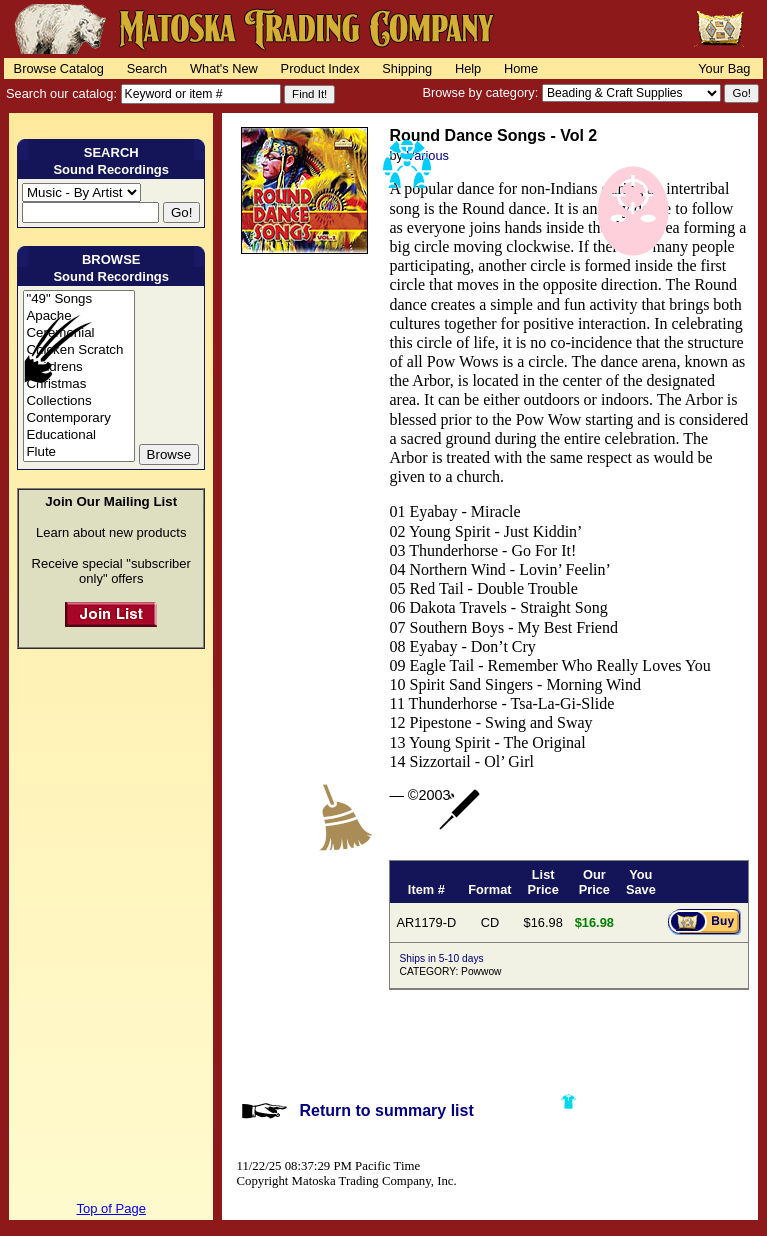  Describe the element at coordinates (60, 348) in the screenshot. I see `select wolverine character or skin` at that location.